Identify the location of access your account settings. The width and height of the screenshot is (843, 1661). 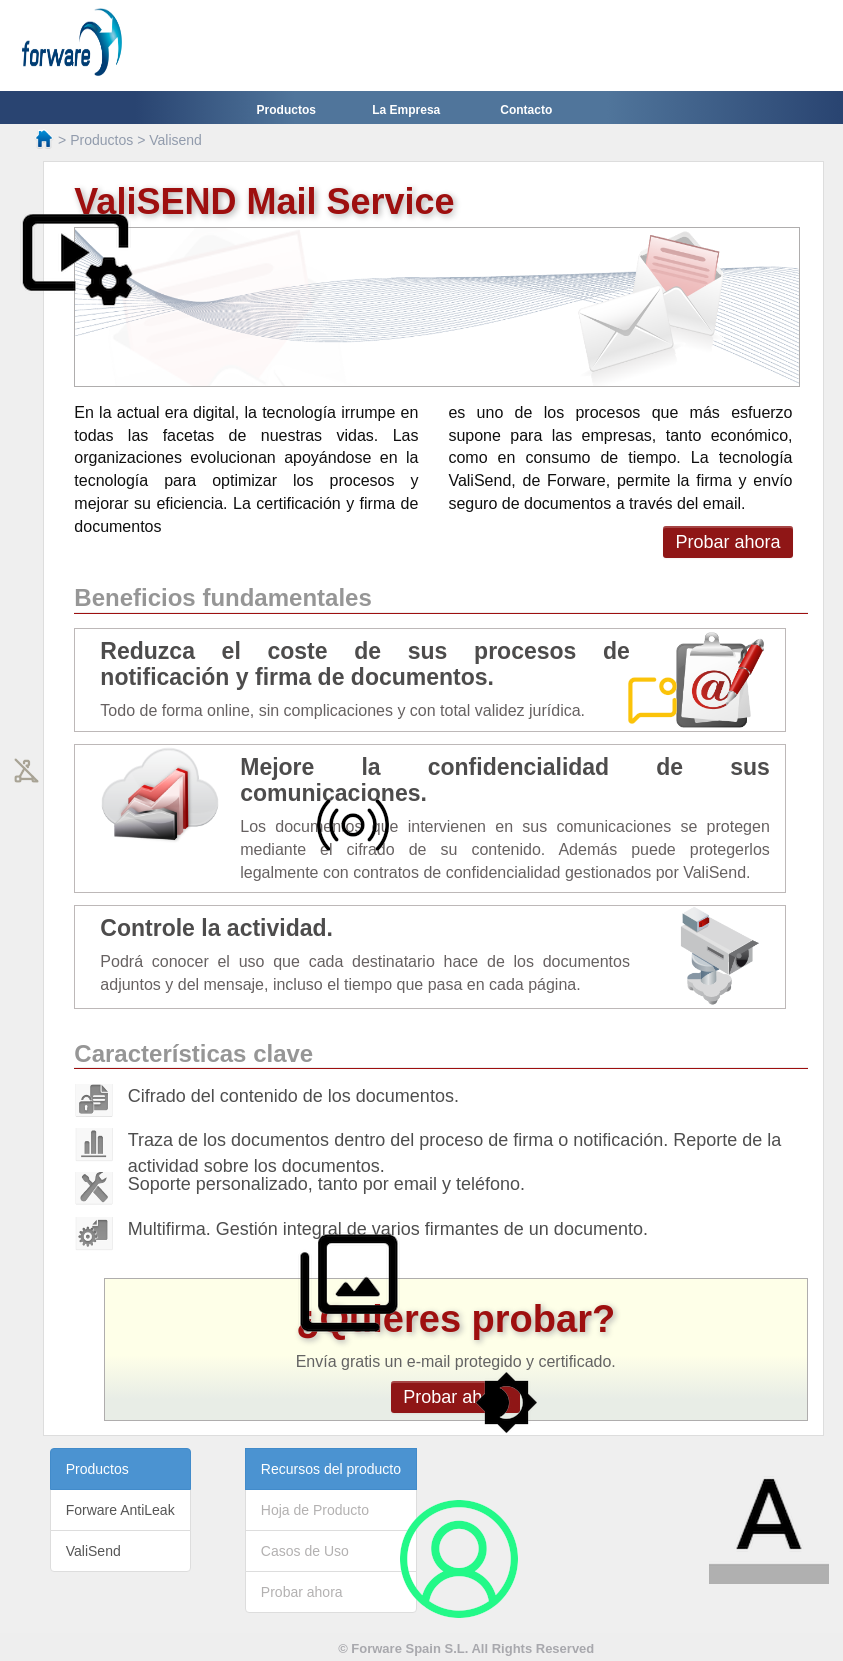
(459, 1559).